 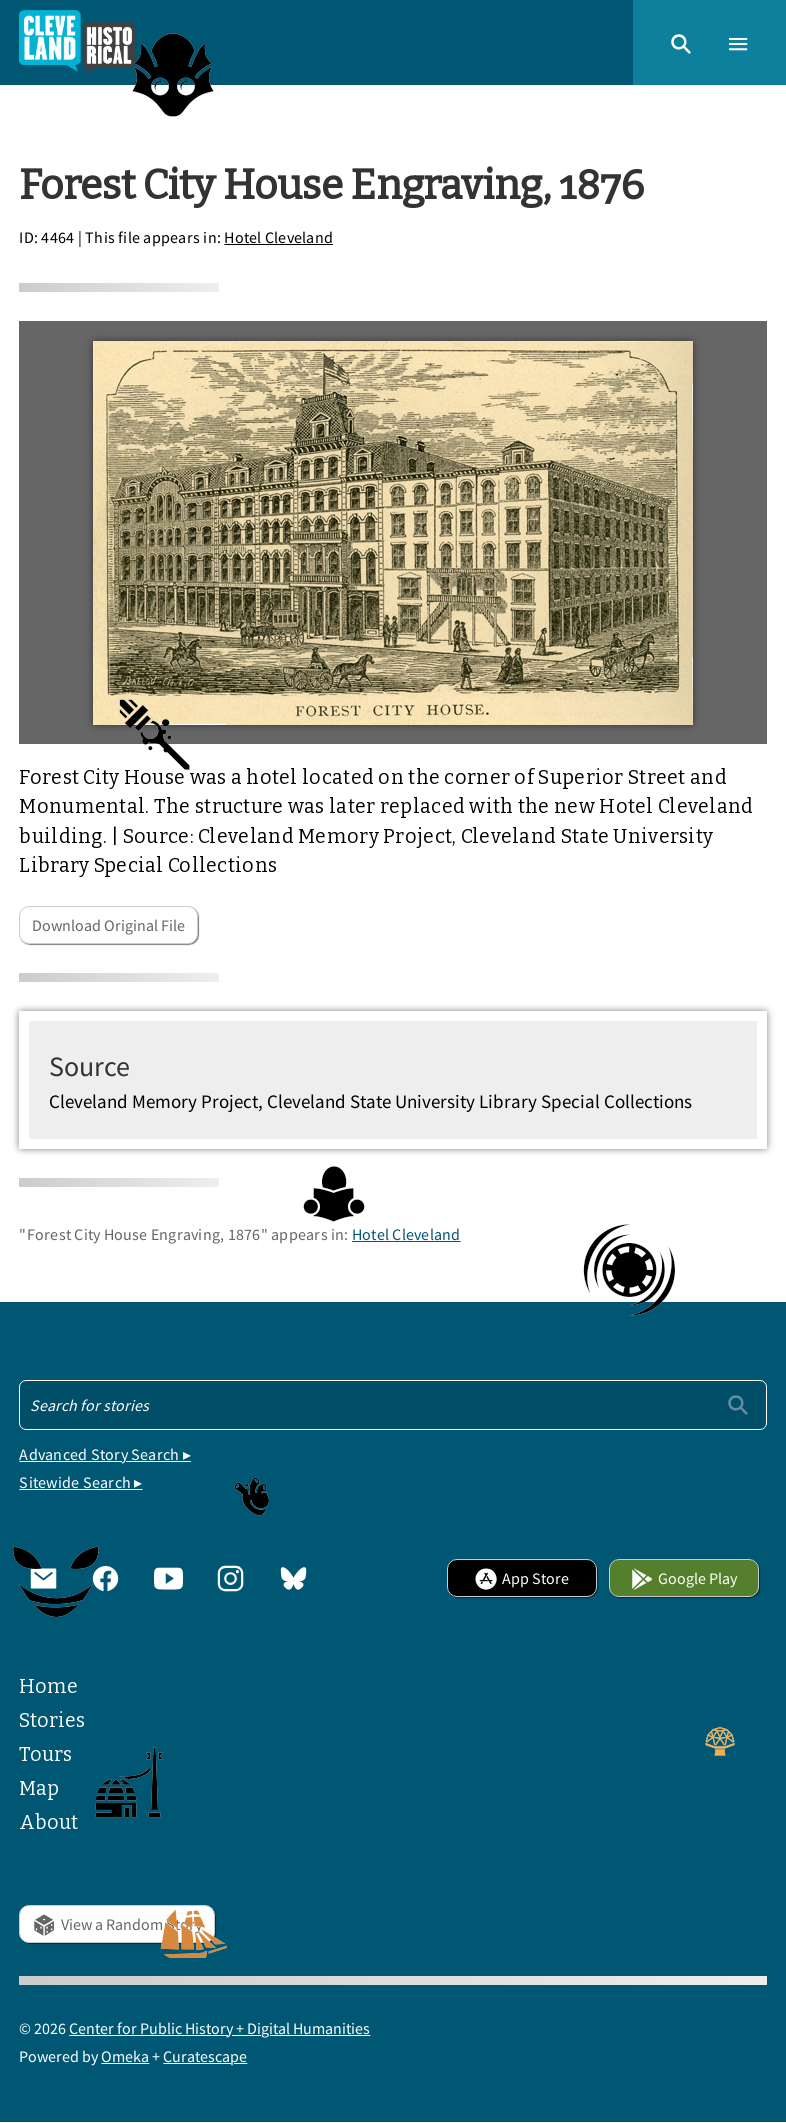 I want to click on build or place a base structure, so click(x=130, y=1781).